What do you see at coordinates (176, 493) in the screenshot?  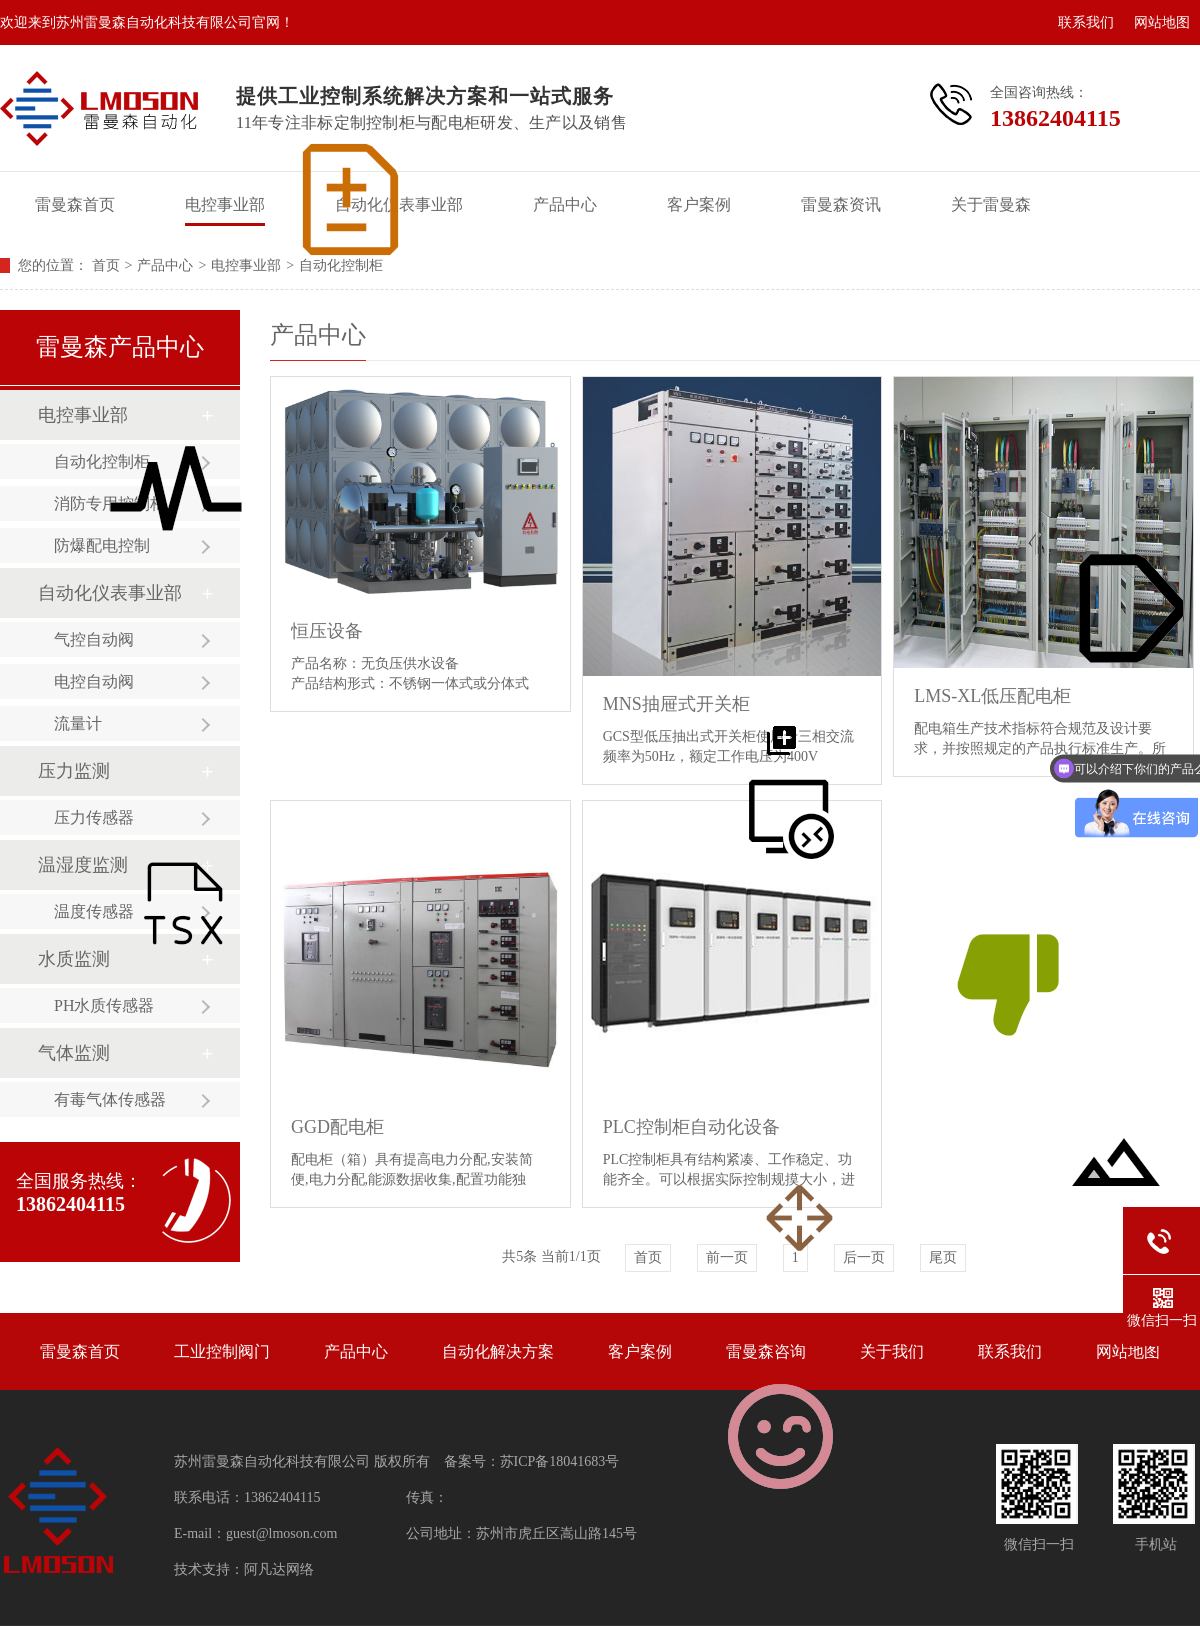 I see `view activity or system pulse` at bounding box center [176, 493].